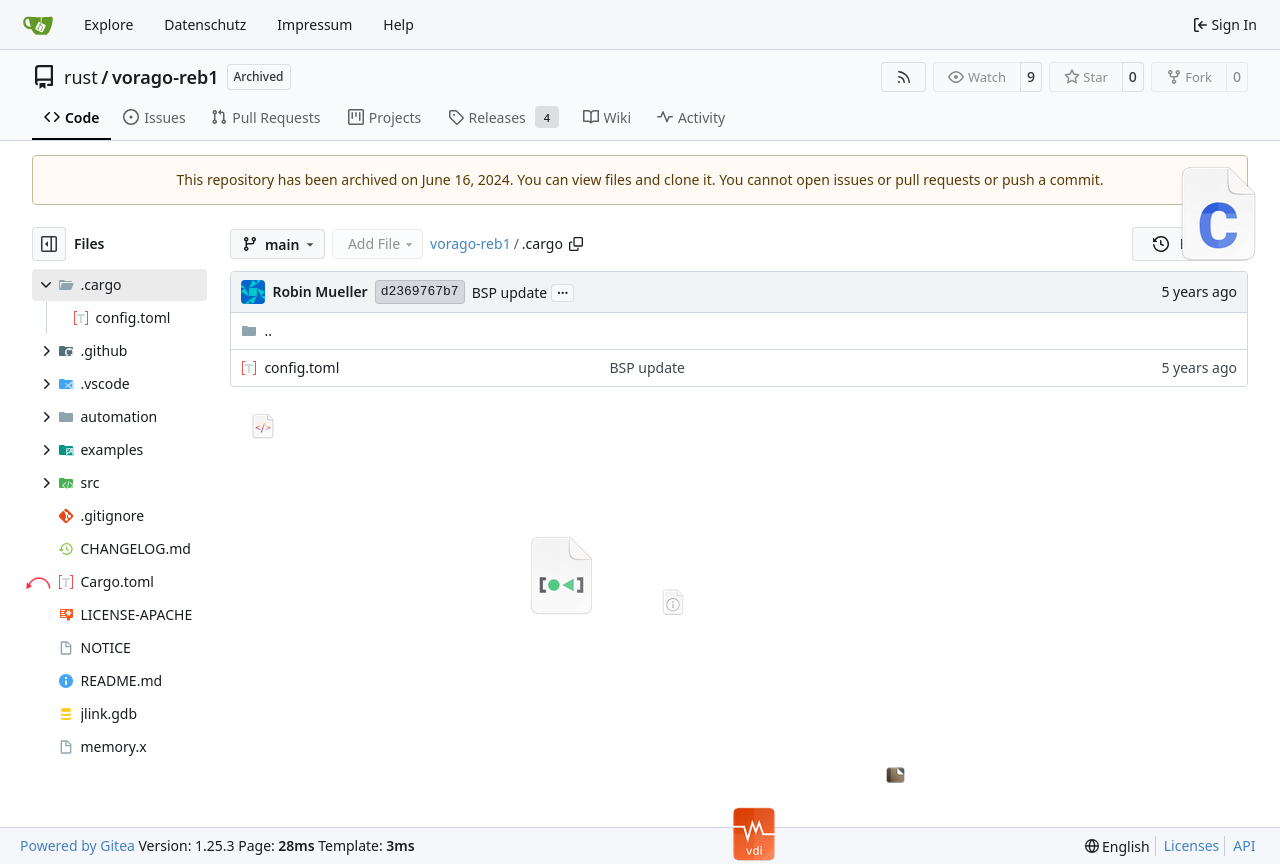 The image size is (1280, 864). Describe the element at coordinates (1218, 213) in the screenshot. I see `a C programming language source file` at that location.